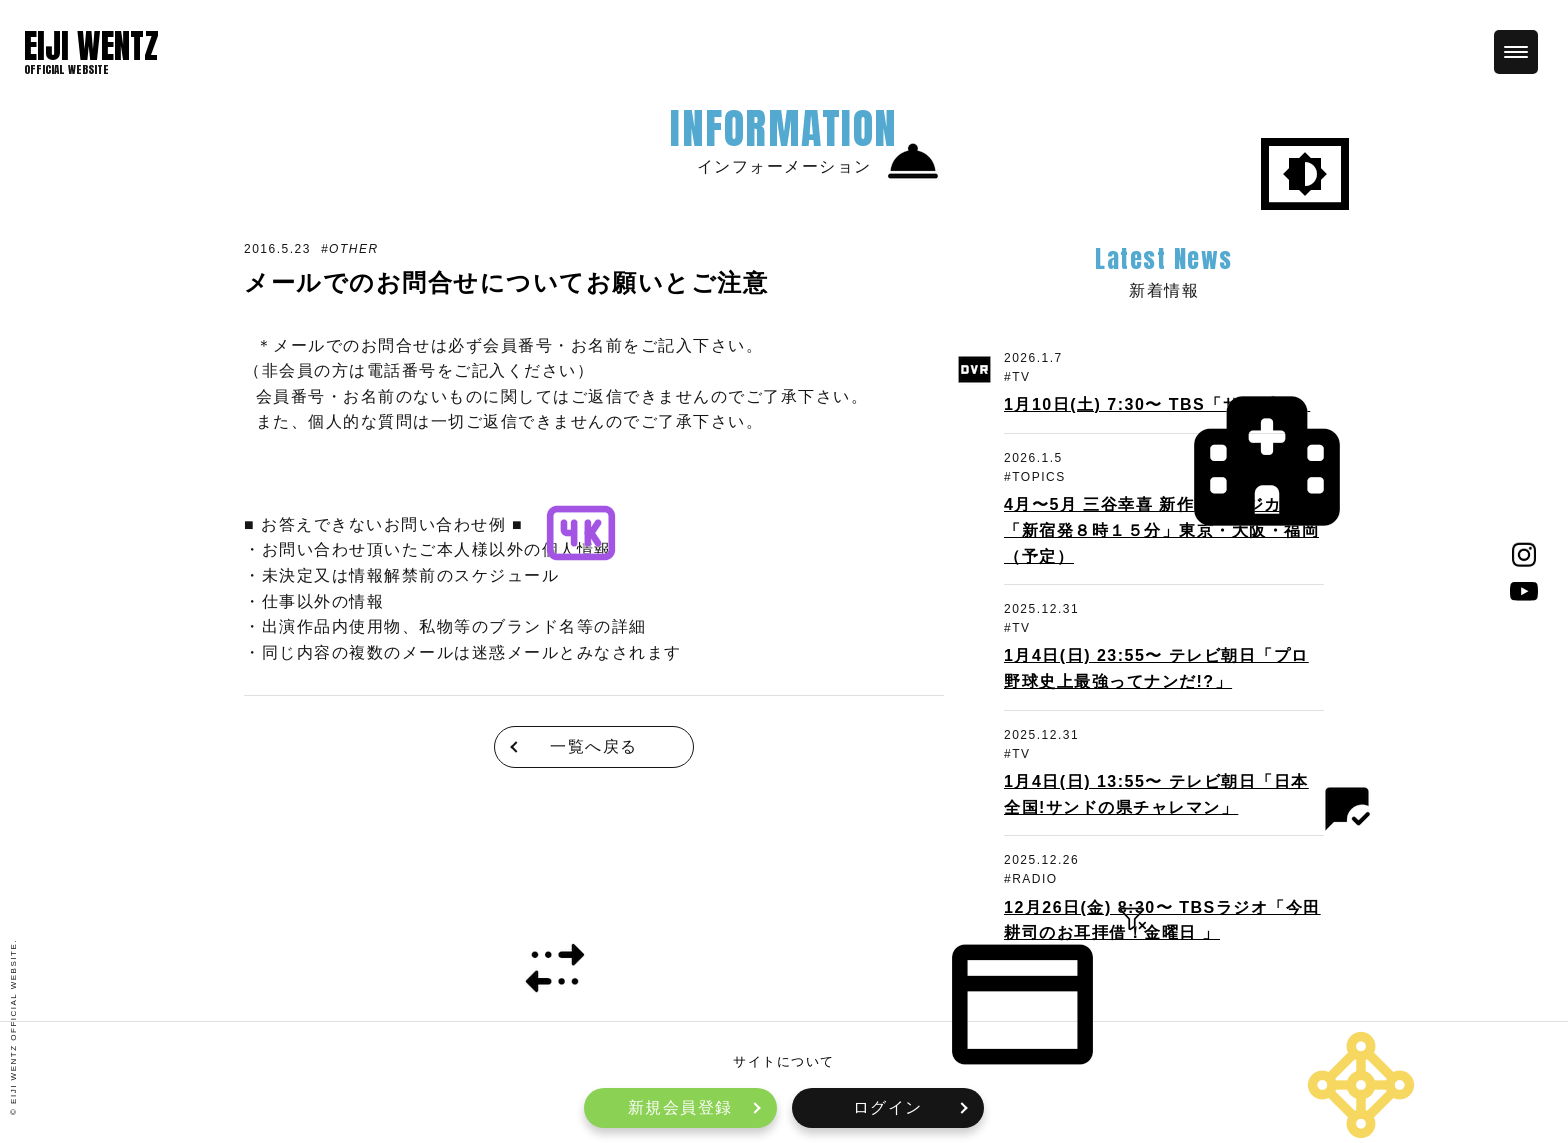 The height and width of the screenshot is (1143, 1568). I want to click on view star-ring network topology, so click(1361, 1085).